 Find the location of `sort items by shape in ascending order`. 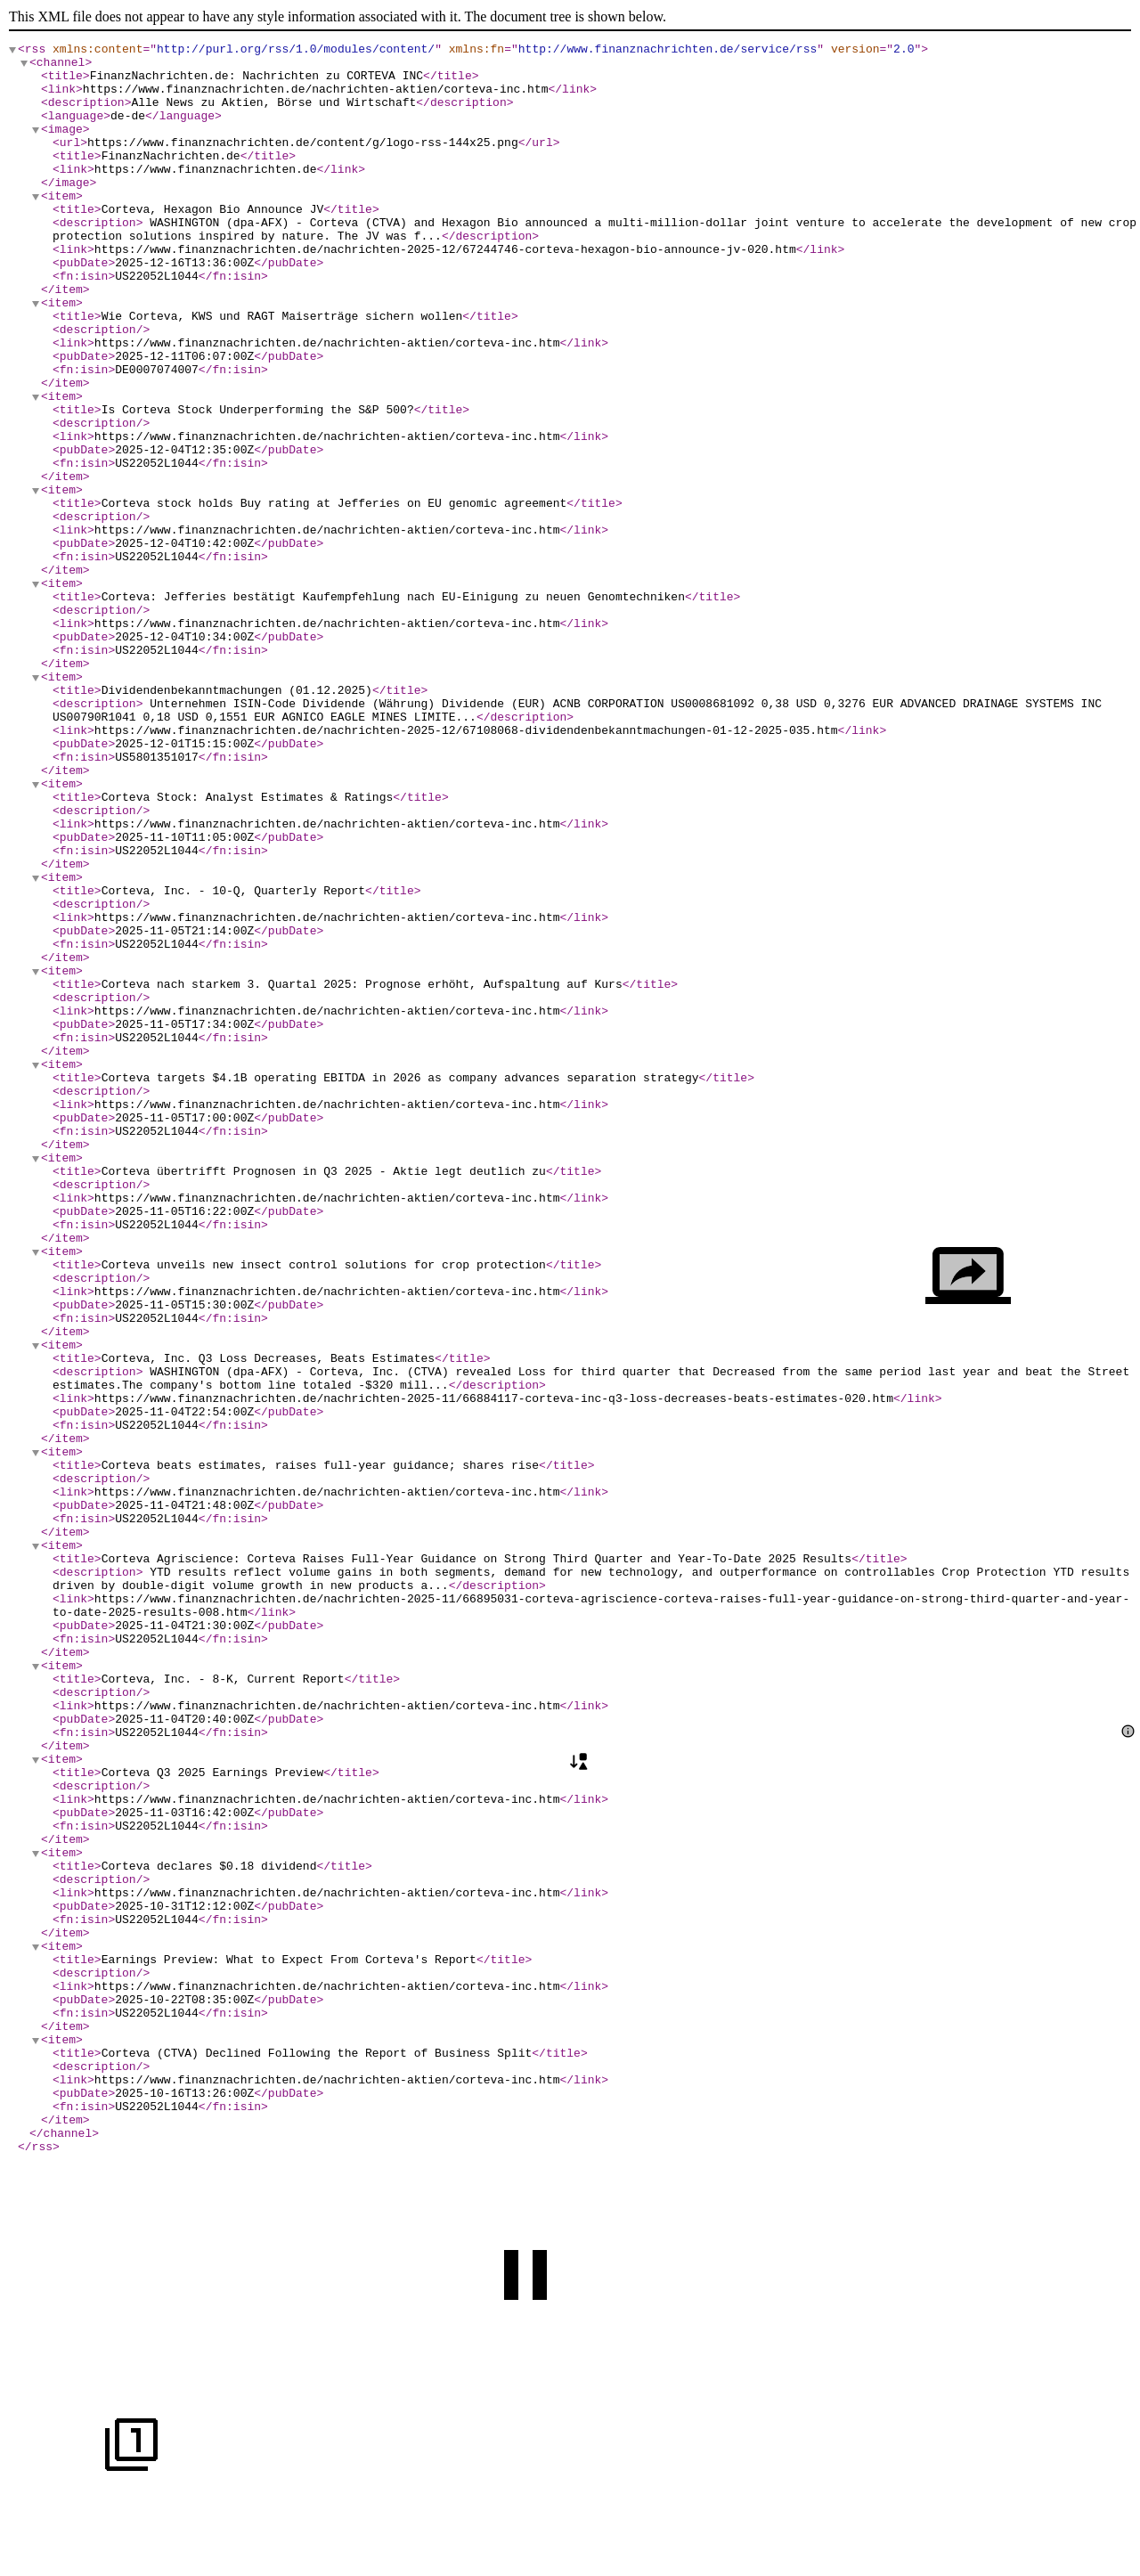

sort items by shape in ascending order is located at coordinates (578, 1761).